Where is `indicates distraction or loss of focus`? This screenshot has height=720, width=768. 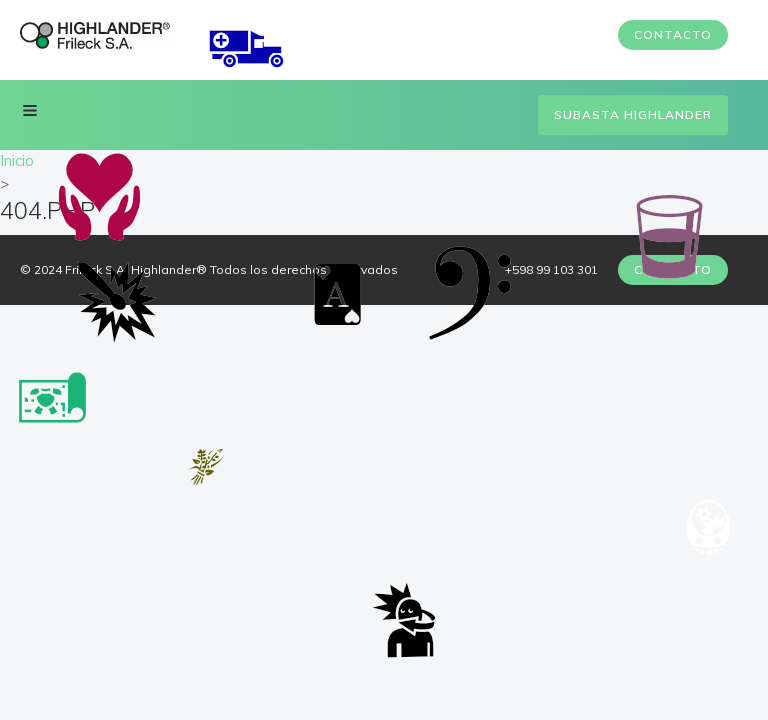 indicates distraction or loss of focus is located at coordinates (404, 620).